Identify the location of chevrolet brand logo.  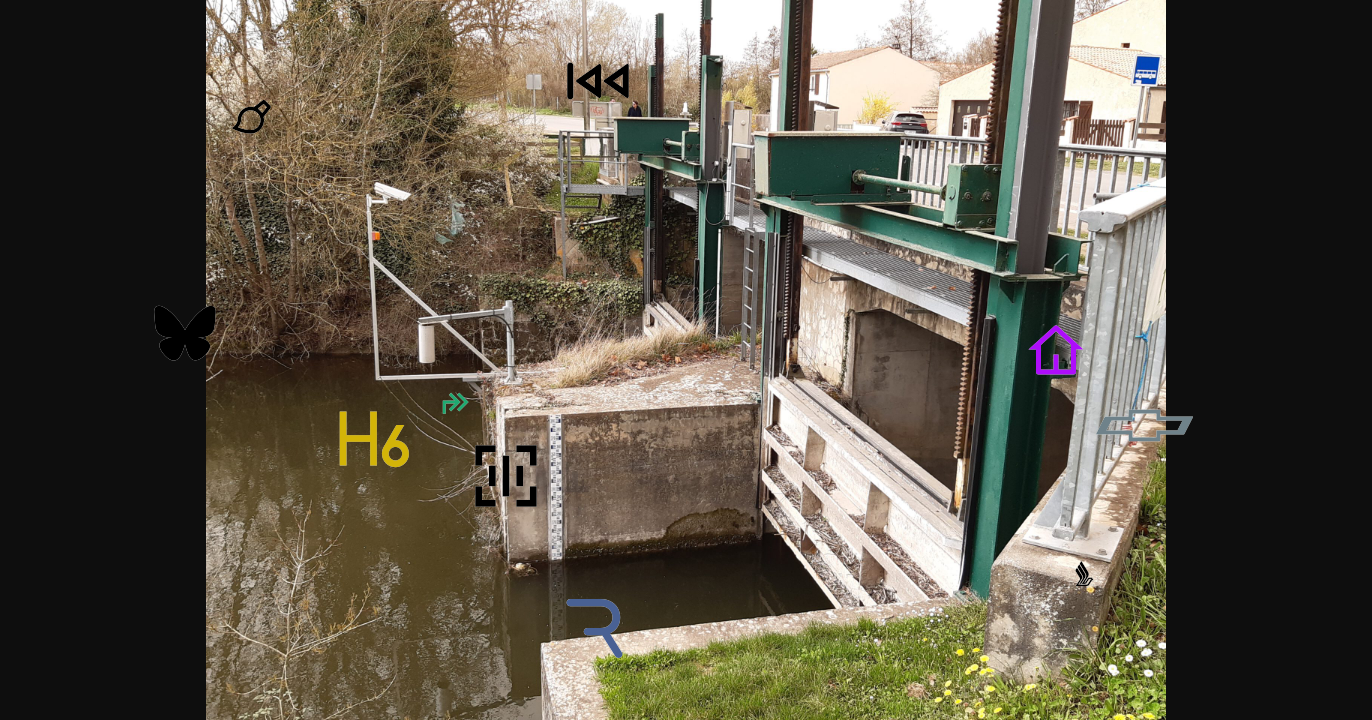
(1144, 425).